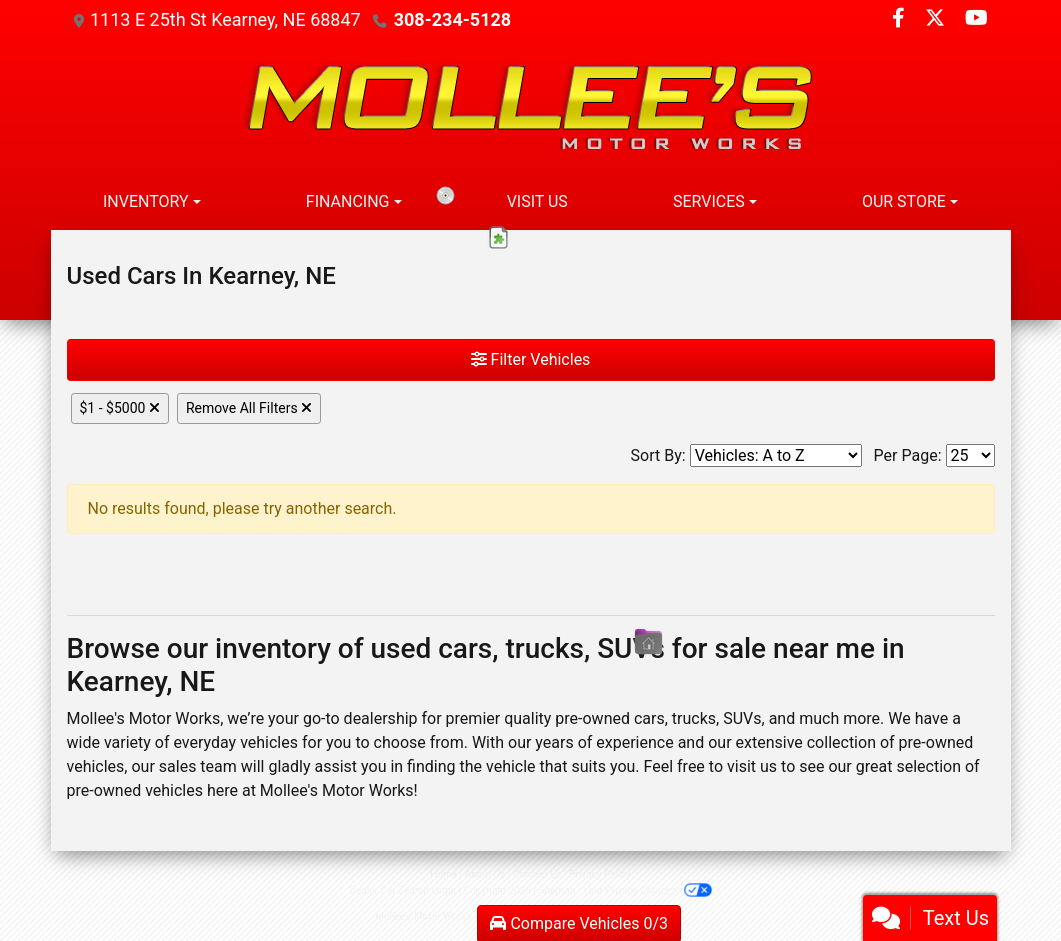  Describe the element at coordinates (498, 237) in the screenshot. I see `openoffice extension file type indicator` at that location.